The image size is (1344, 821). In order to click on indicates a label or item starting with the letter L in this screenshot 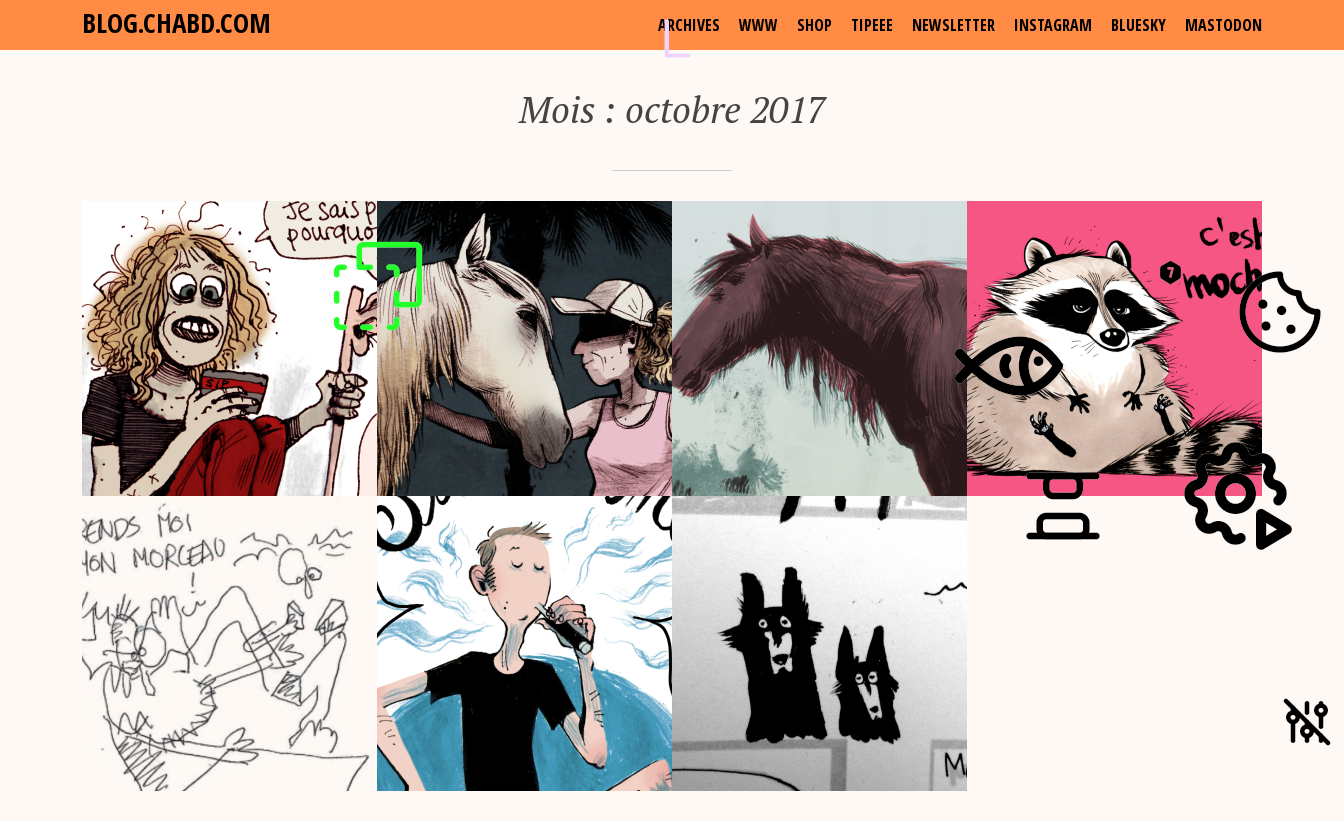, I will do `click(677, 38)`.